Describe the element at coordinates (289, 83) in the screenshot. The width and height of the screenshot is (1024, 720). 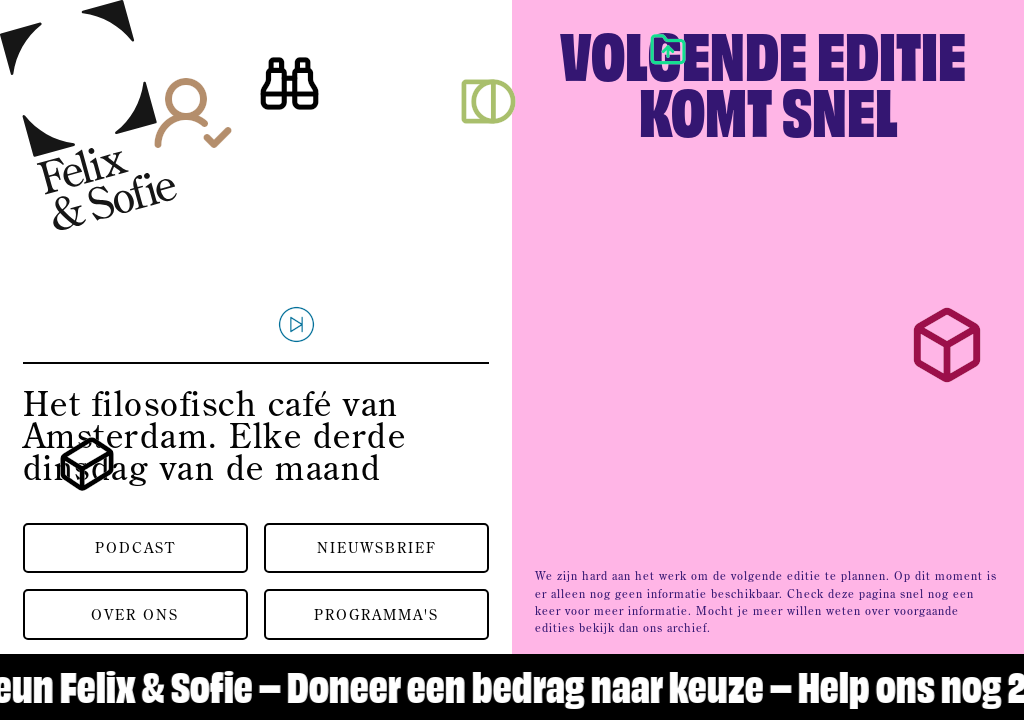
I see `search or explore content` at that location.